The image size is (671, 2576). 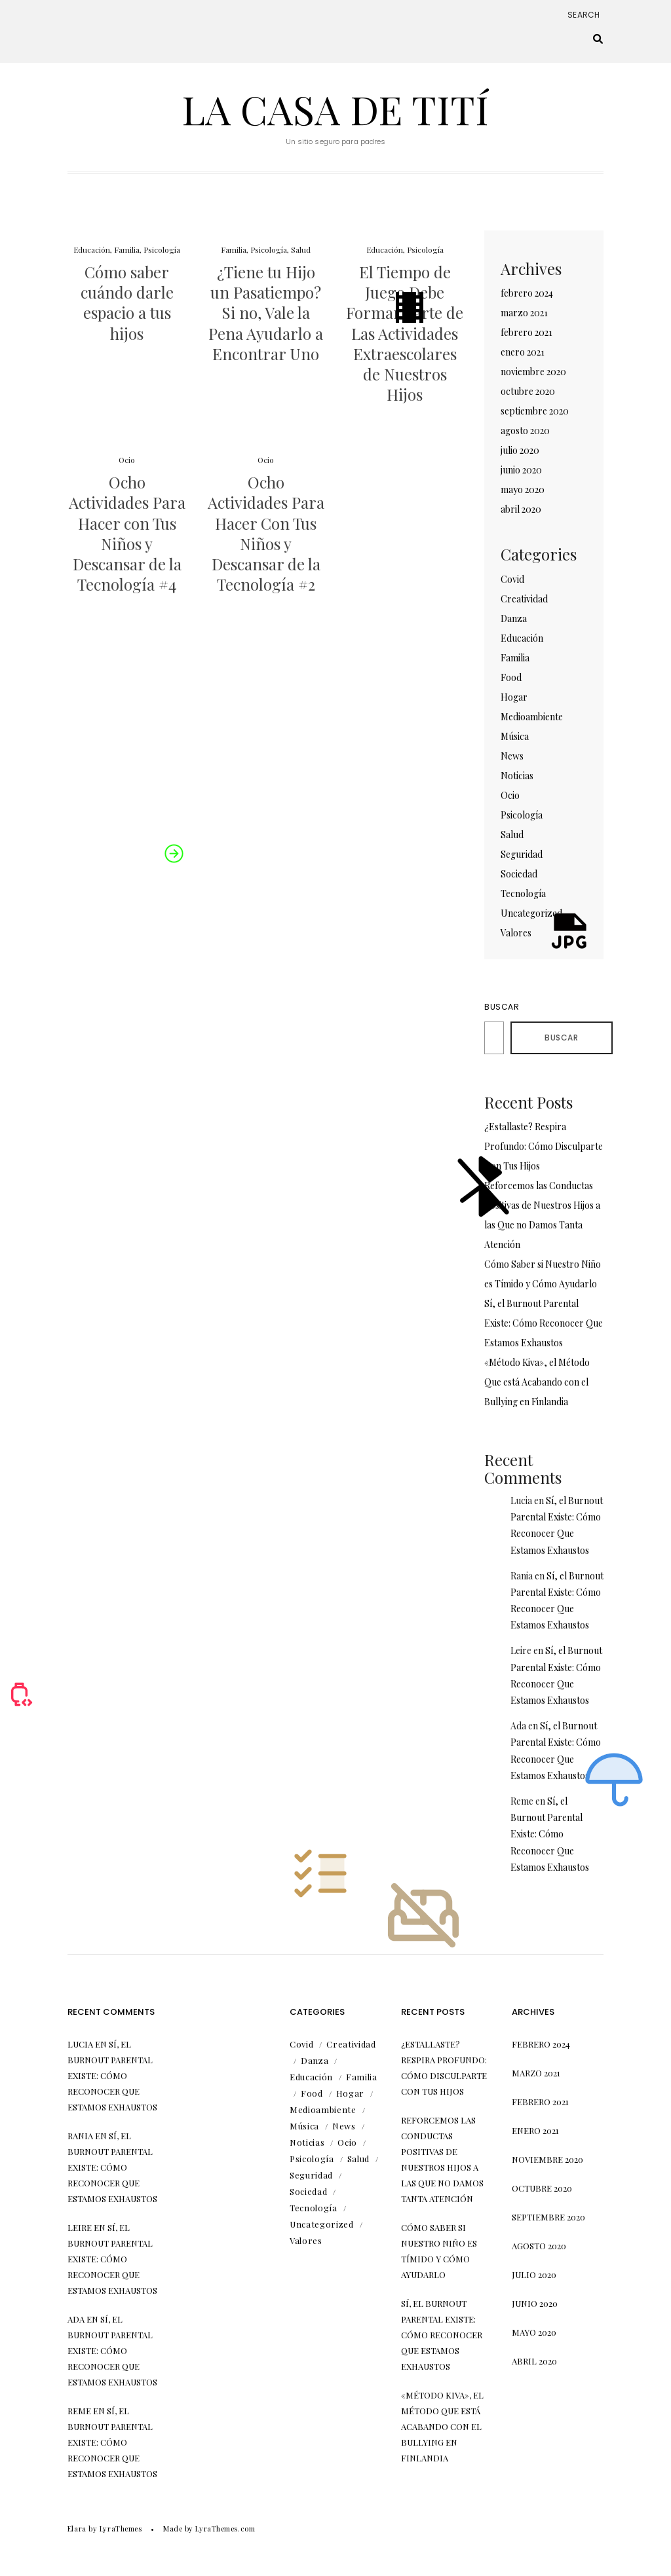 I want to click on indicates weather protection or rain forecast, so click(x=614, y=1780).